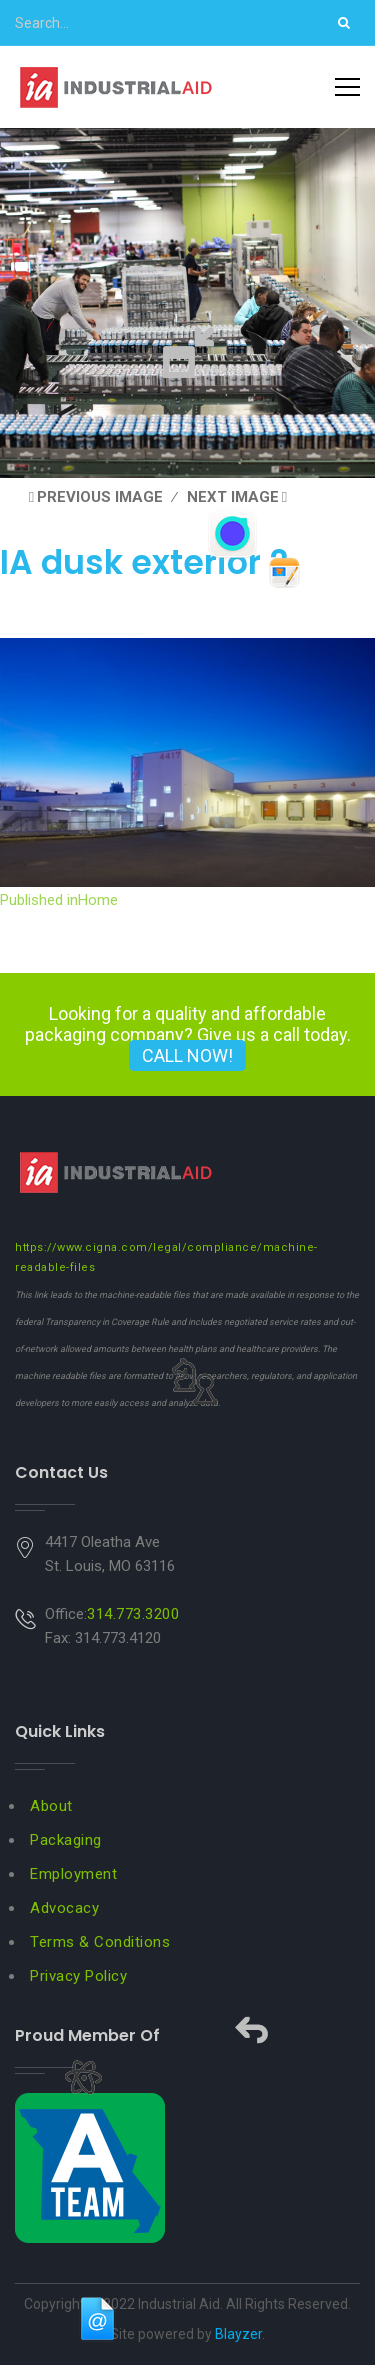 The height and width of the screenshot is (2365, 375). Describe the element at coordinates (97, 2319) in the screenshot. I see `address book or contacts file` at that location.